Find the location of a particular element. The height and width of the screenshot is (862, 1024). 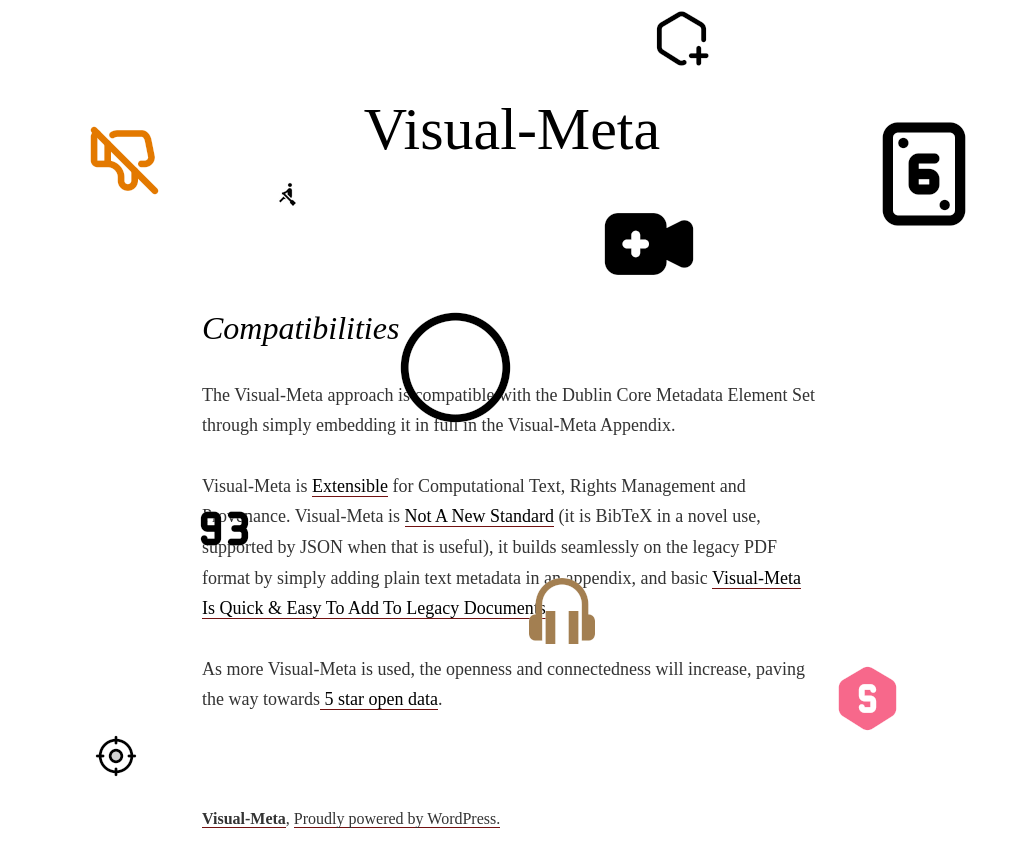

indicates a service or feature starting with "S" is located at coordinates (867, 698).